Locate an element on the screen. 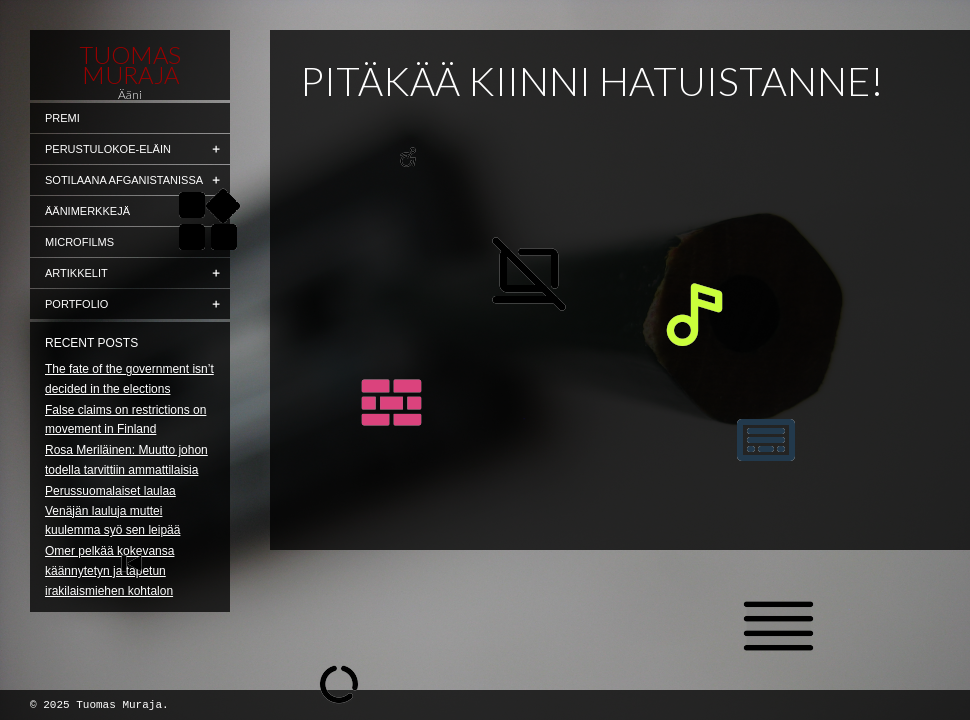 This screenshot has height=720, width=970. skip to previous track is located at coordinates (131, 563).